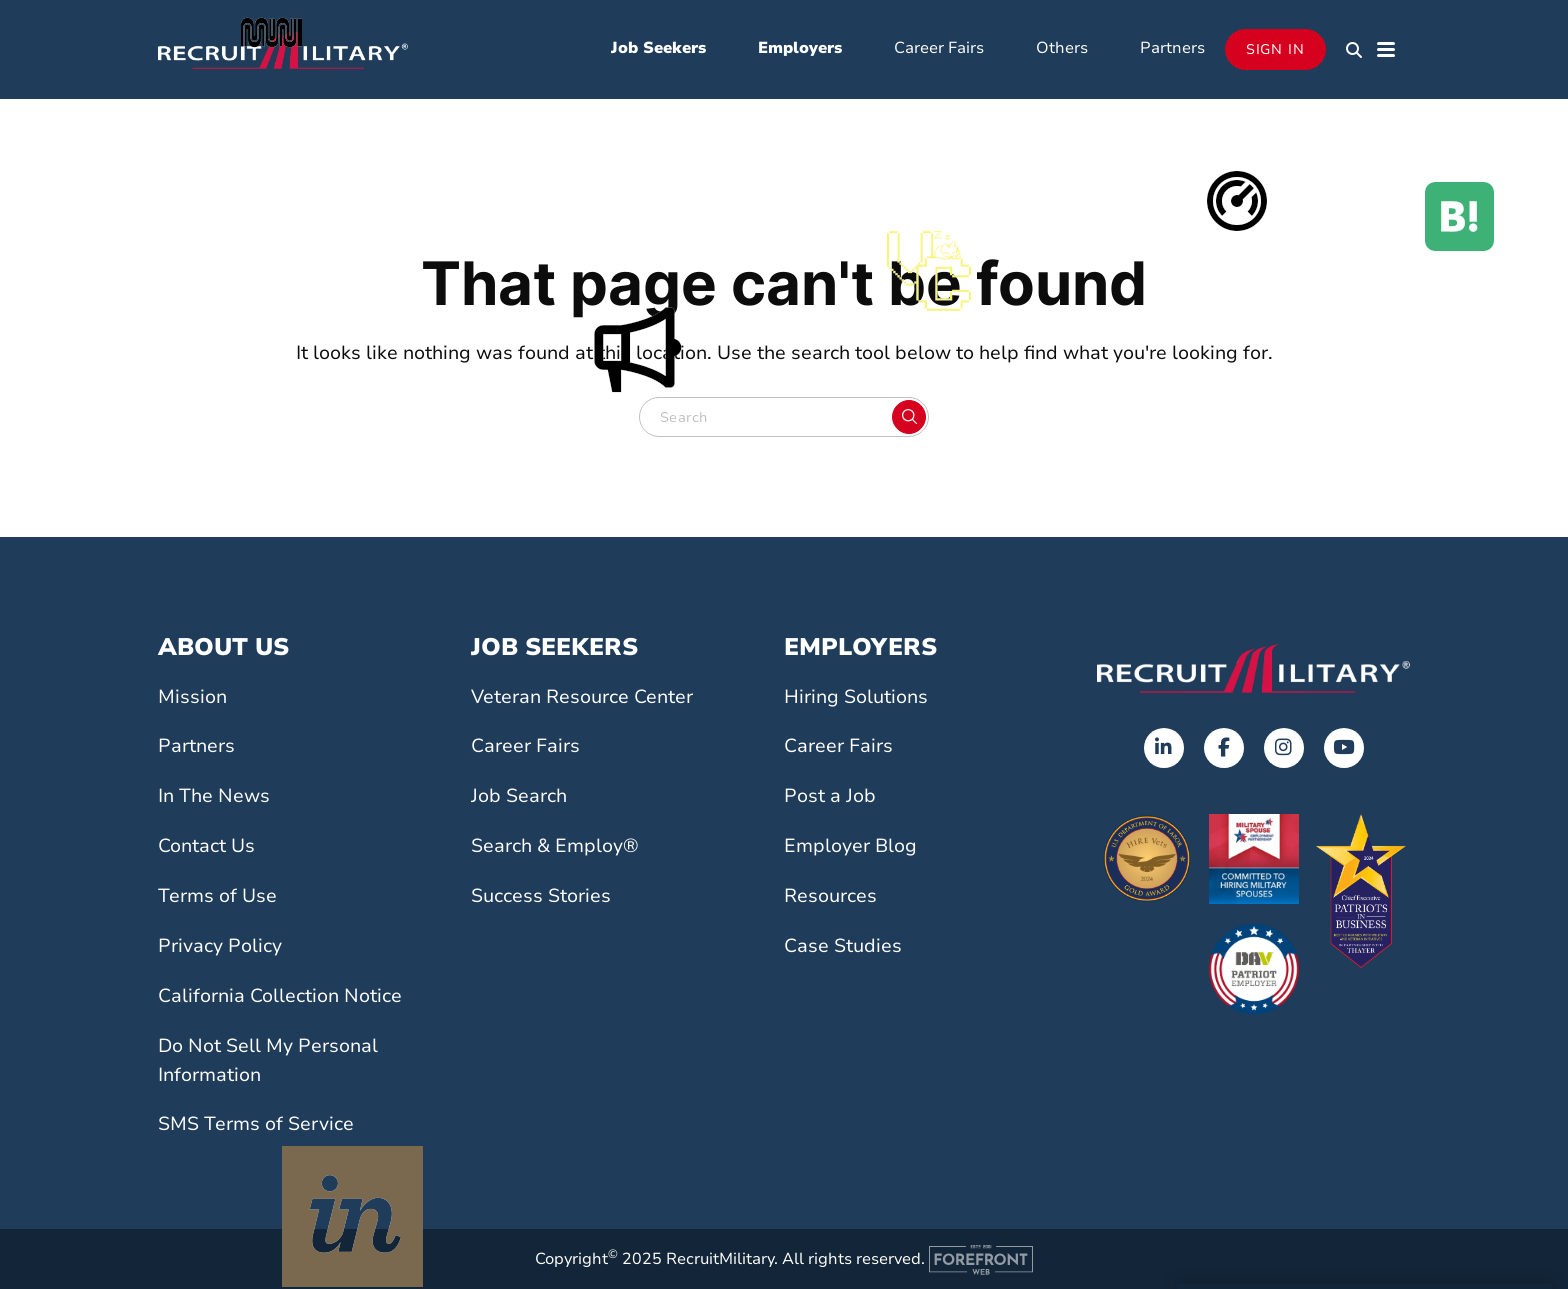 This screenshot has height=1289, width=1568. I want to click on open InVision app, so click(352, 1216).